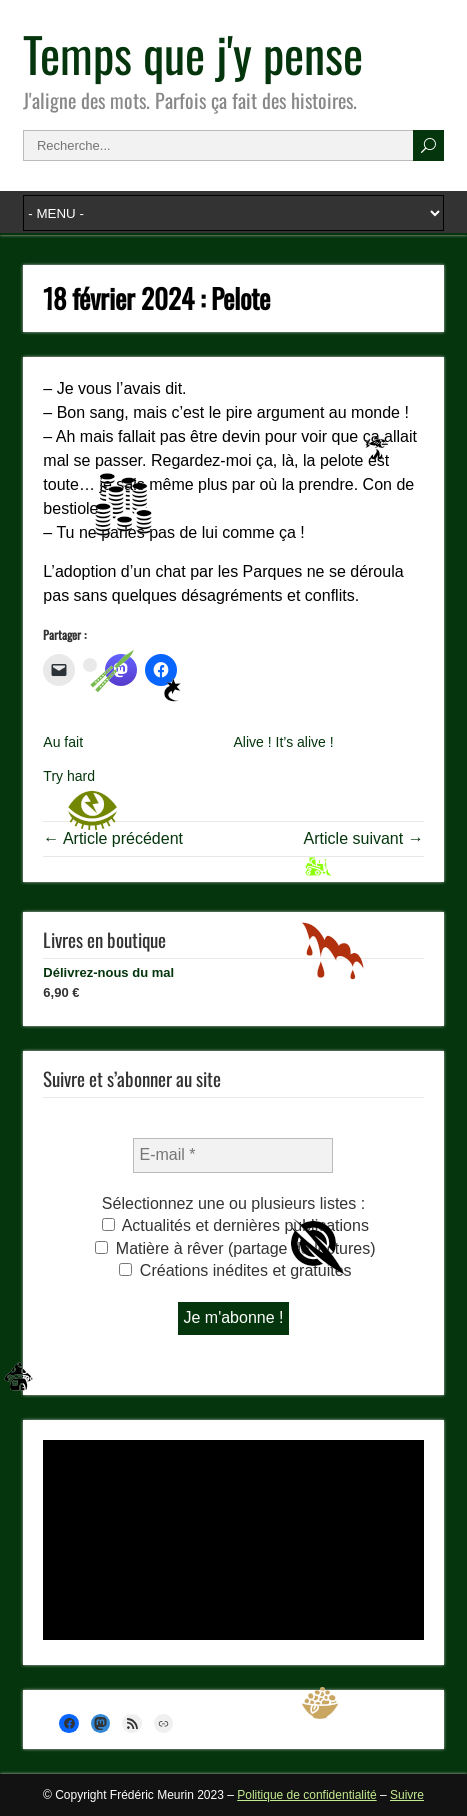  Describe the element at coordinates (92, 810) in the screenshot. I see `indicates quick view or instant preview mode` at that location.